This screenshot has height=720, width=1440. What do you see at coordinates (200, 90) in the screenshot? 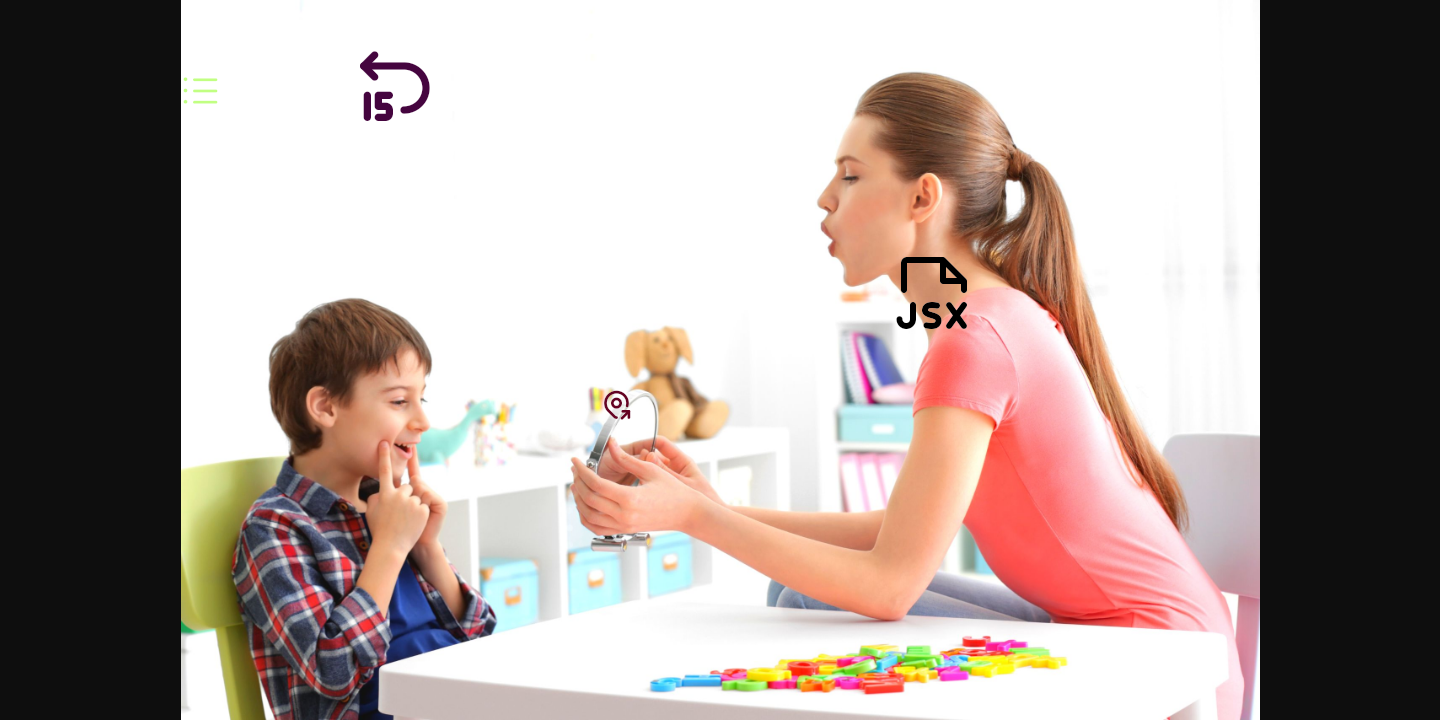
I see `view items as a bulleted list` at bounding box center [200, 90].